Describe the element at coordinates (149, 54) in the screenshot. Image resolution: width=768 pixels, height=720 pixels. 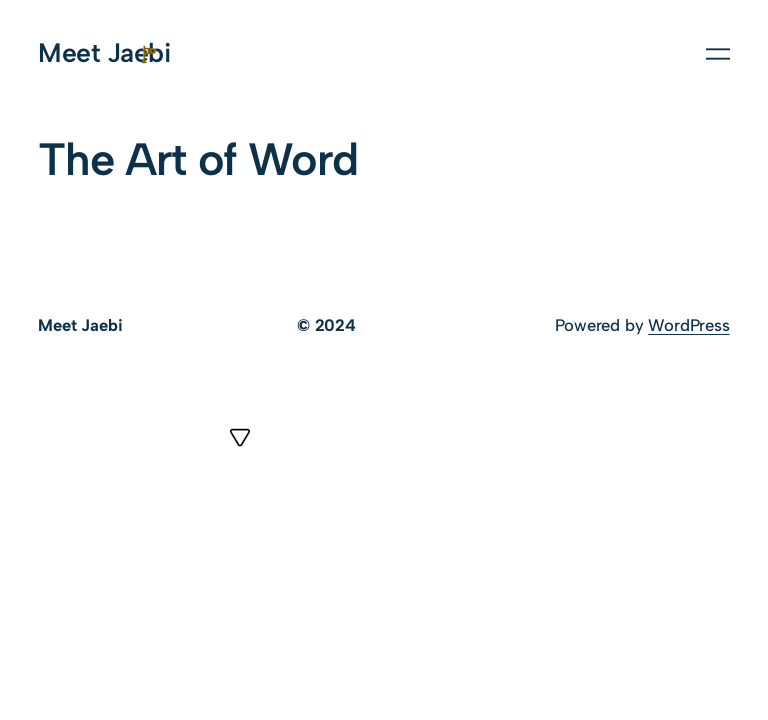
I see `view current wind conditions` at that location.